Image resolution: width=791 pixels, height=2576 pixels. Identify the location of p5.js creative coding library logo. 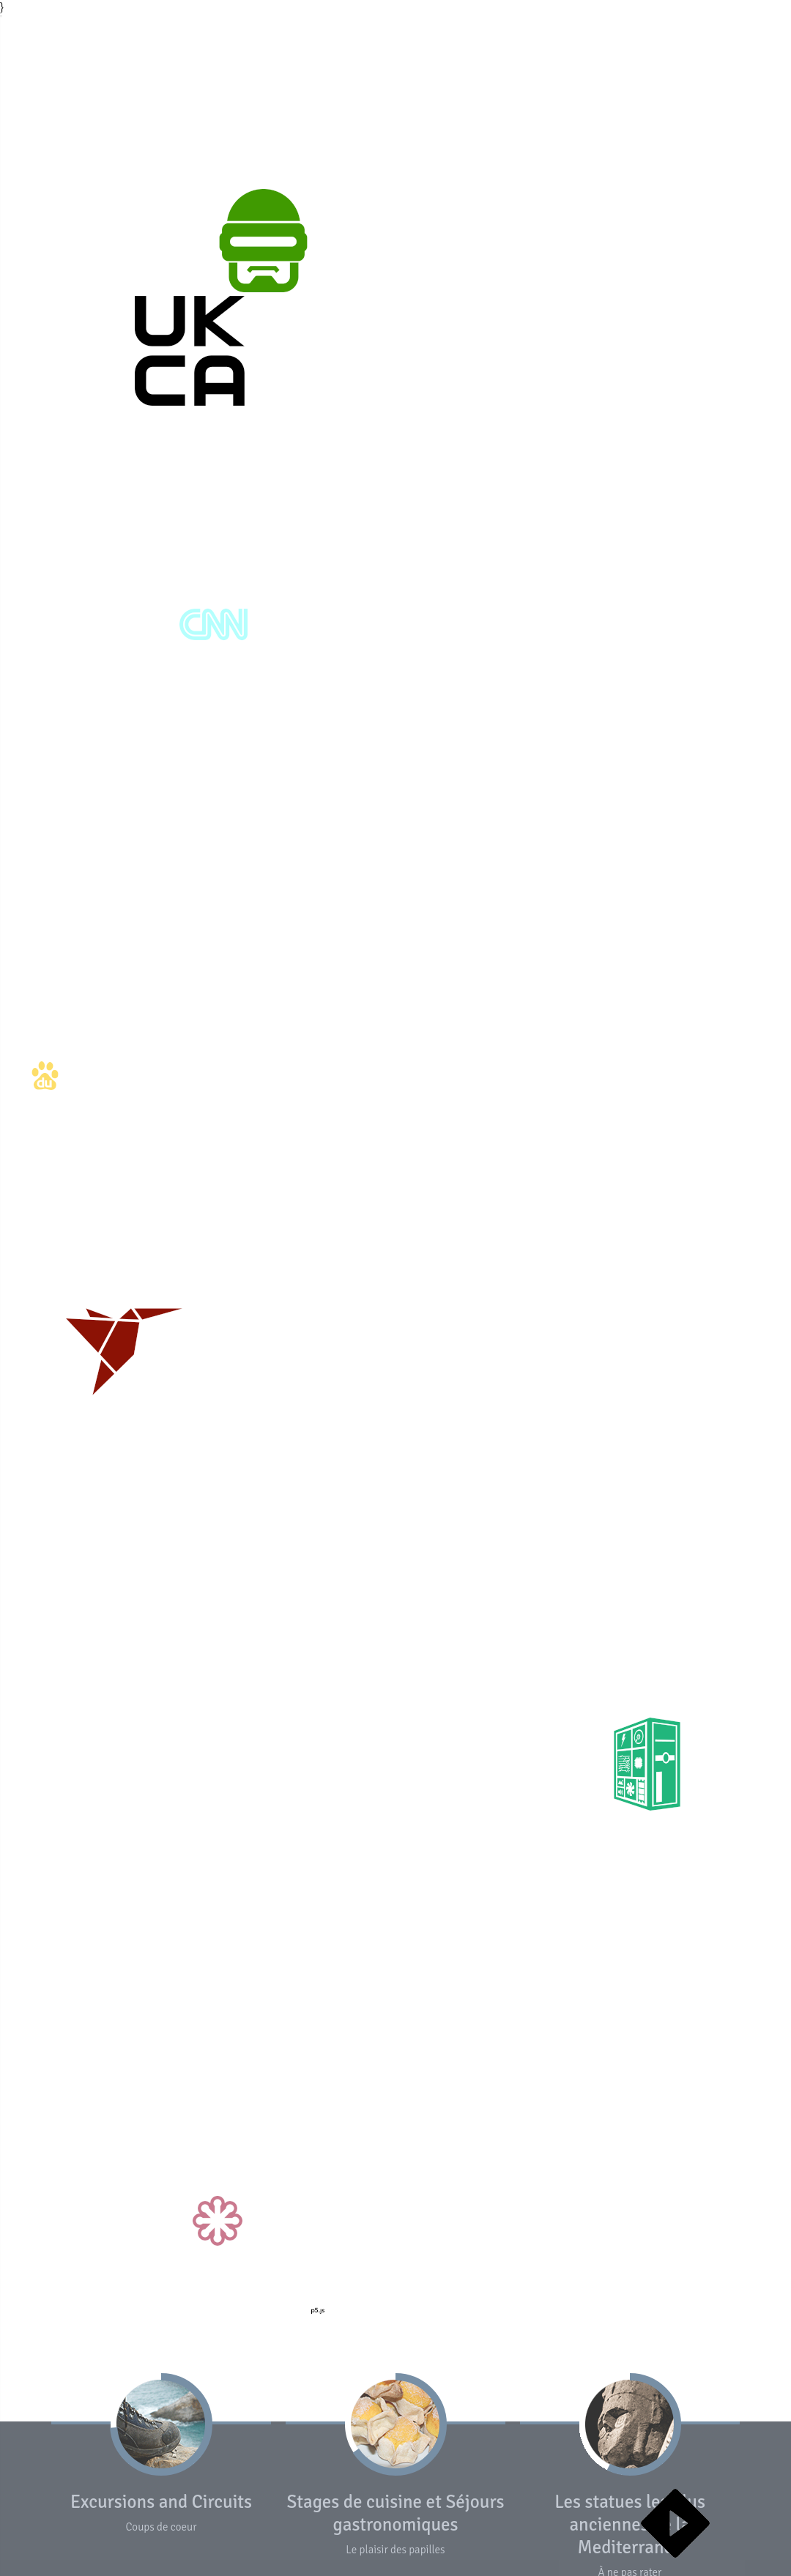
(318, 2311).